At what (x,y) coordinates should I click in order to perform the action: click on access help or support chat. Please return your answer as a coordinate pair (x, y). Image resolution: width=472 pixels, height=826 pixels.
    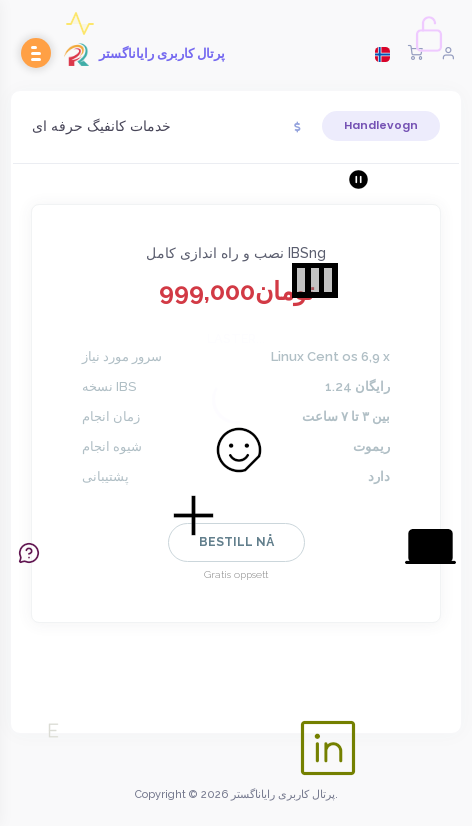
    Looking at the image, I should click on (29, 553).